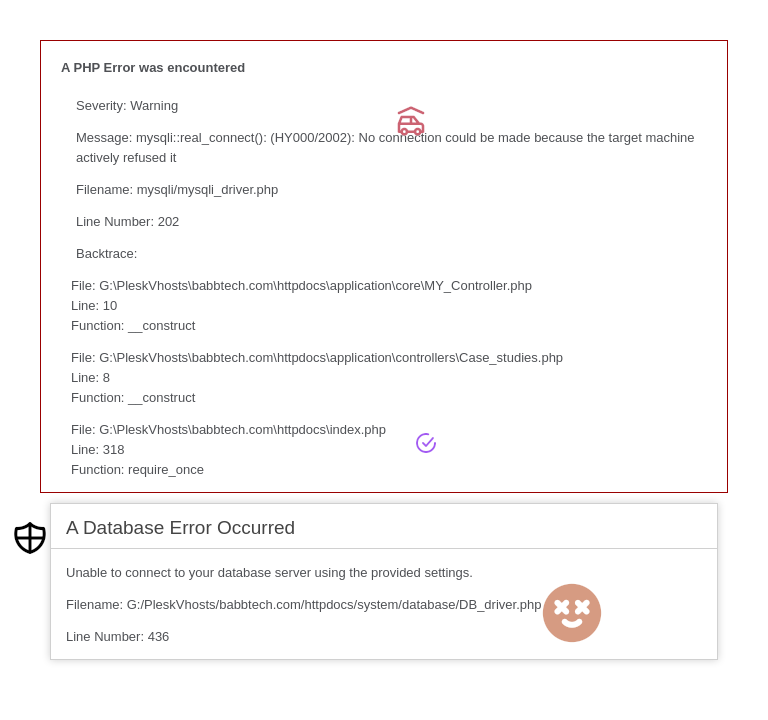 This screenshot has height=720, width=768. Describe the element at coordinates (426, 443) in the screenshot. I see `task completed successfully` at that location.